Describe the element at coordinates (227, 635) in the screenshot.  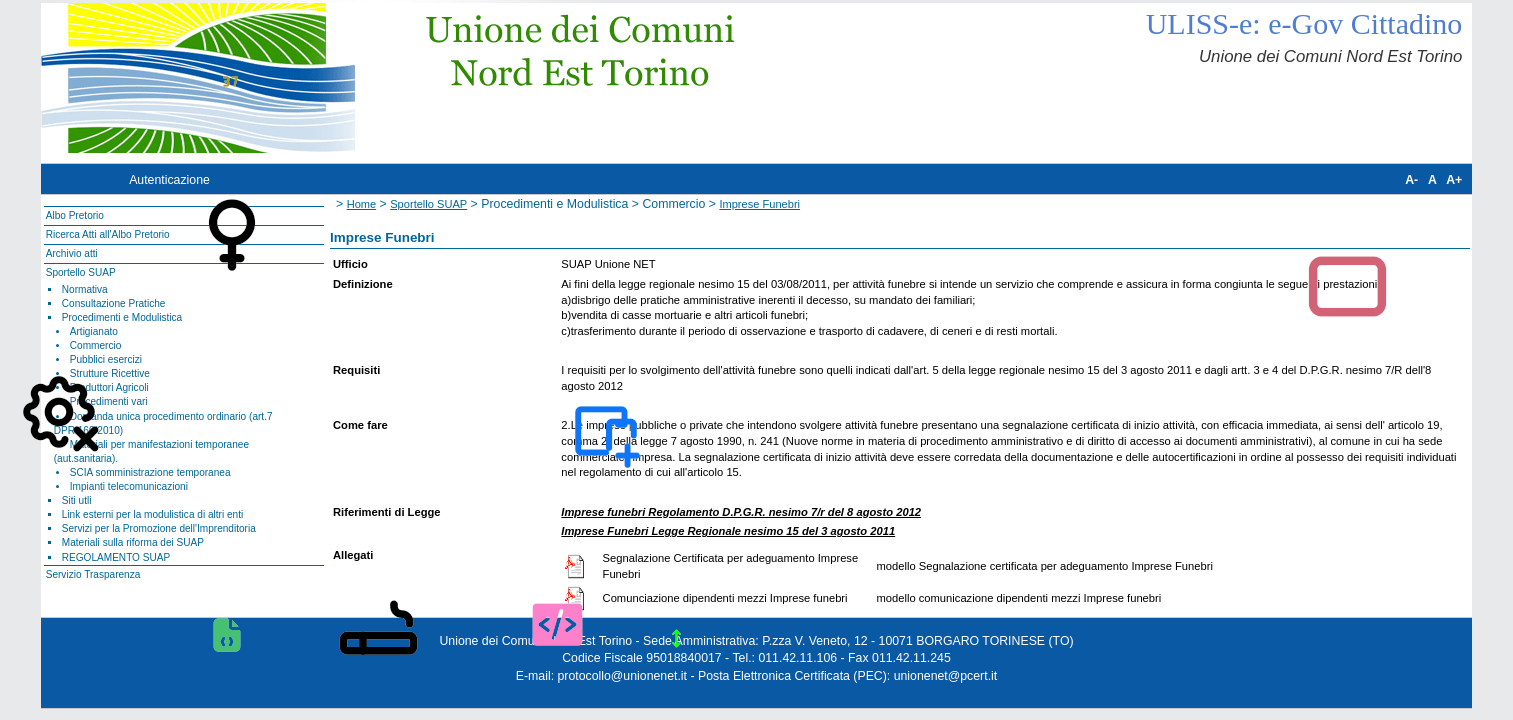
I see `view source code file` at that location.